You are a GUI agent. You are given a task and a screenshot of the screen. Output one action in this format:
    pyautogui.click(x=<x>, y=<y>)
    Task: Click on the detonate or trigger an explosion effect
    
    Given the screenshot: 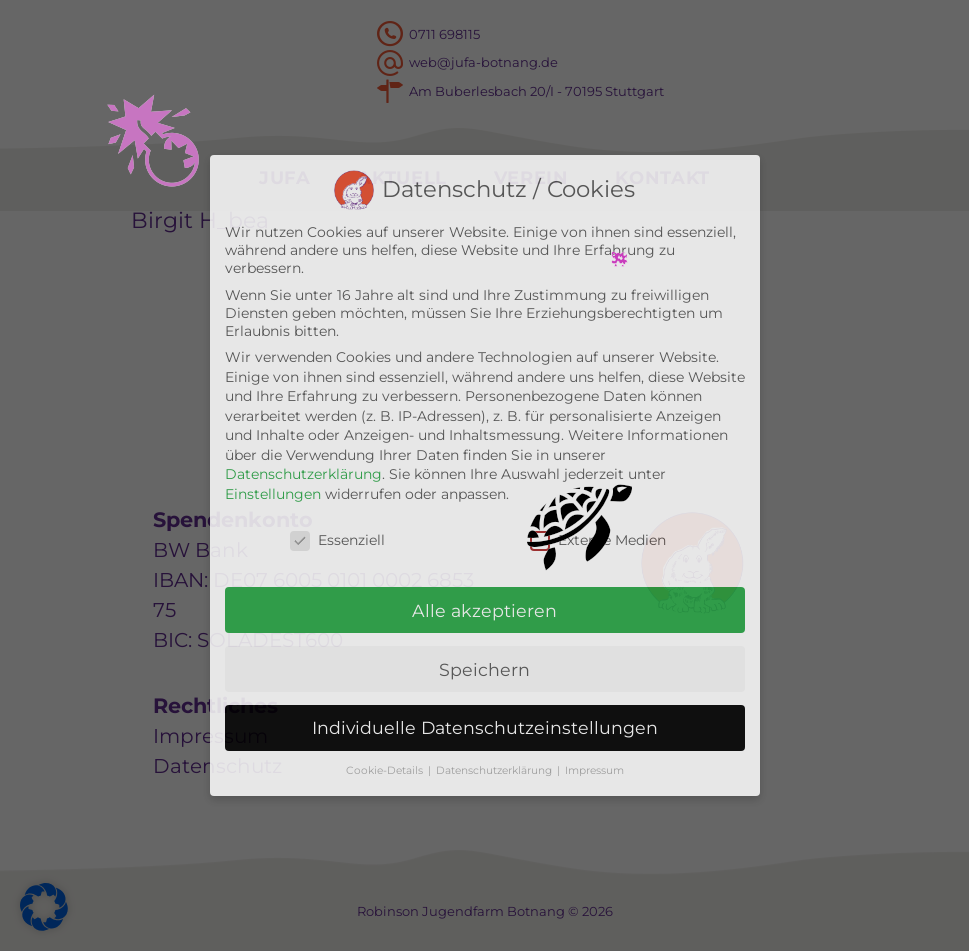 What is the action you would take?
    pyautogui.click(x=153, y=140)
    